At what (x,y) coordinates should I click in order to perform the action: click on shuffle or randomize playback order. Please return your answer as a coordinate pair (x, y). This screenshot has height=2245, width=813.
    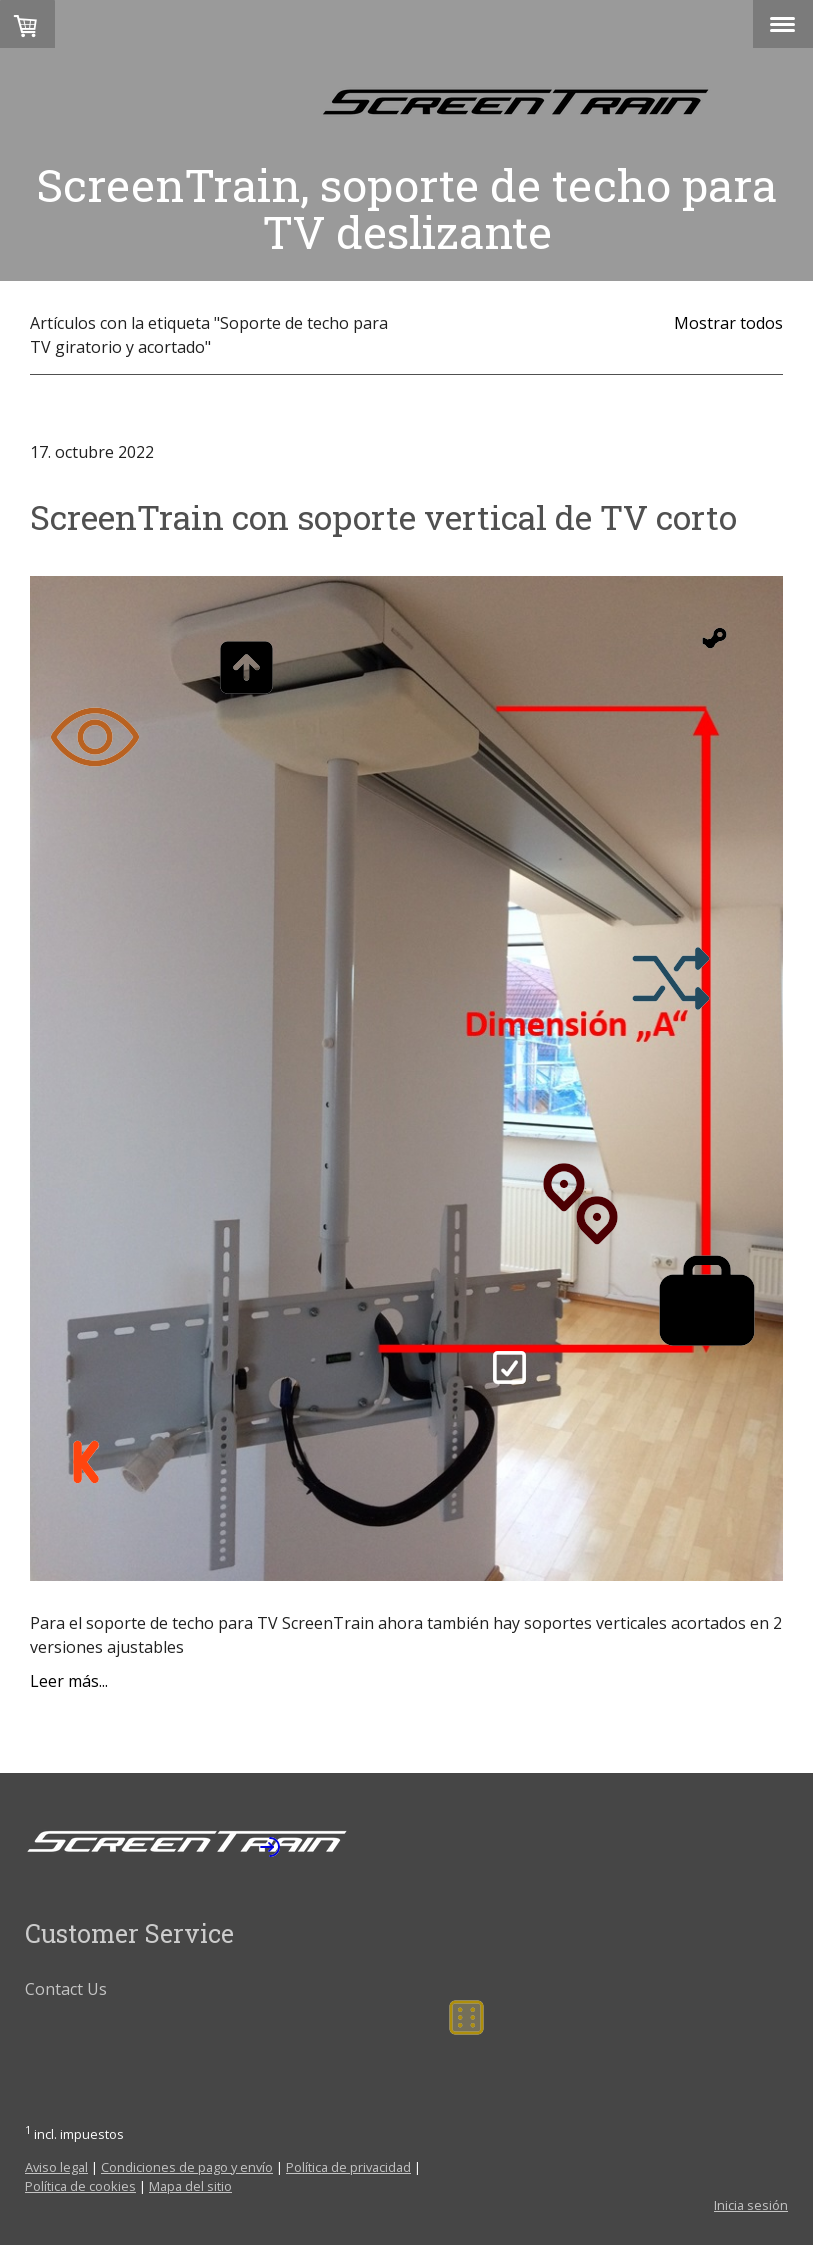
    Looking at the image, I should click on (669, 978).